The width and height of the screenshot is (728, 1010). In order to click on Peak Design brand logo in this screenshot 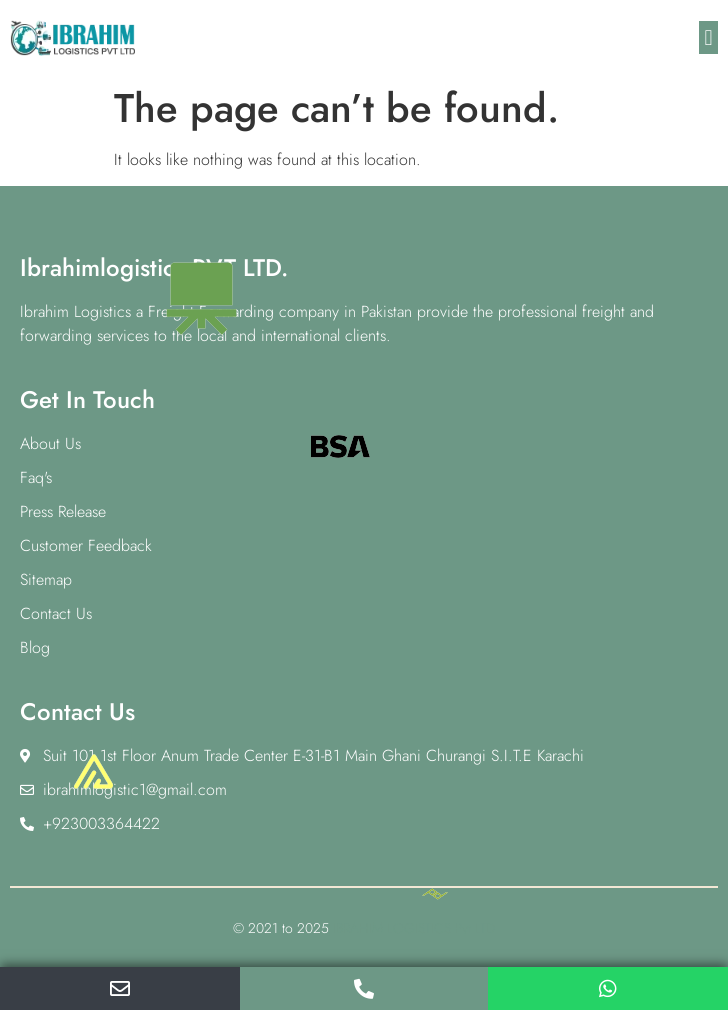, I will do `click(435, 894)`.